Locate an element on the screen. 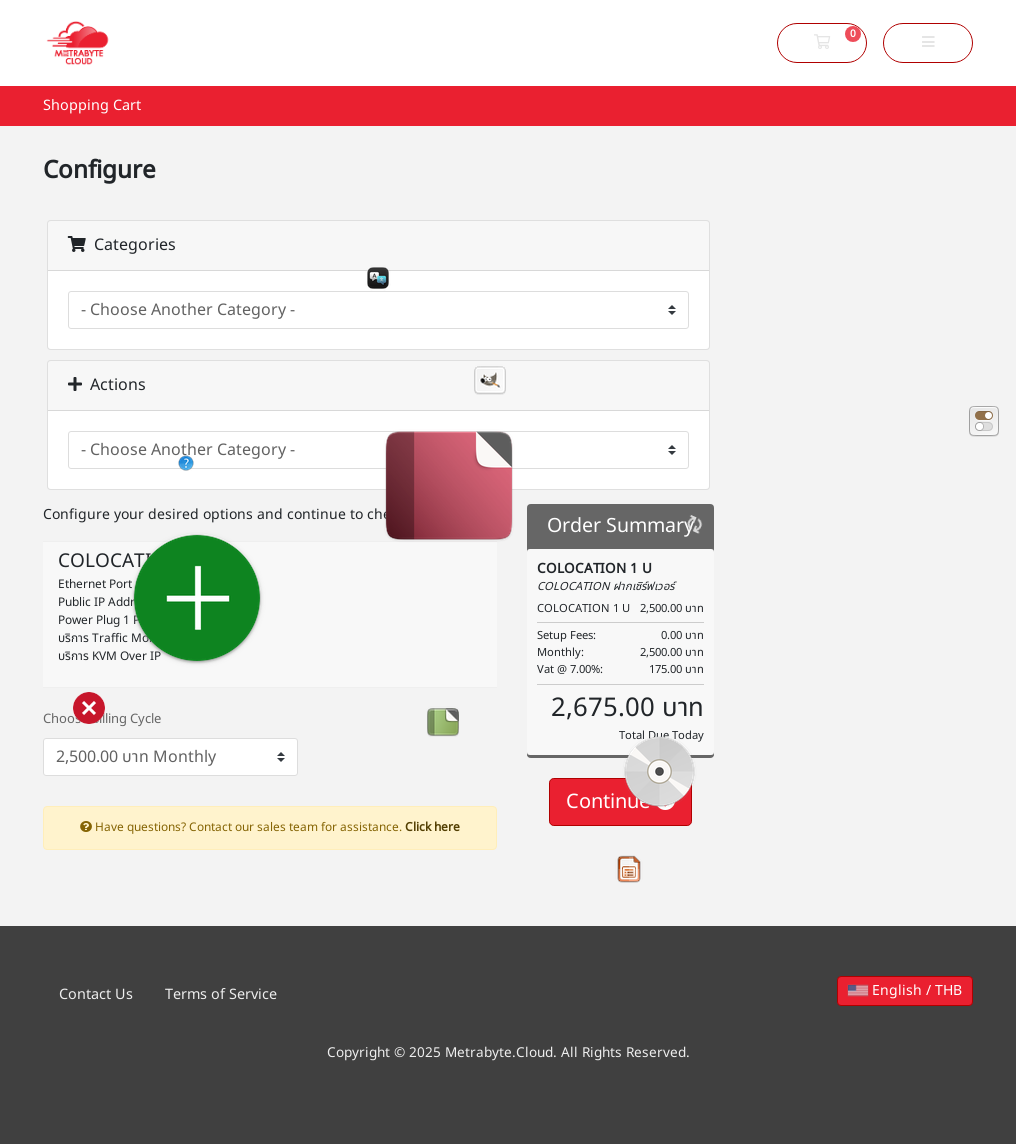 This screenshot has width=1016, height=1144. open help documentation is located at coordinates (186, 463).